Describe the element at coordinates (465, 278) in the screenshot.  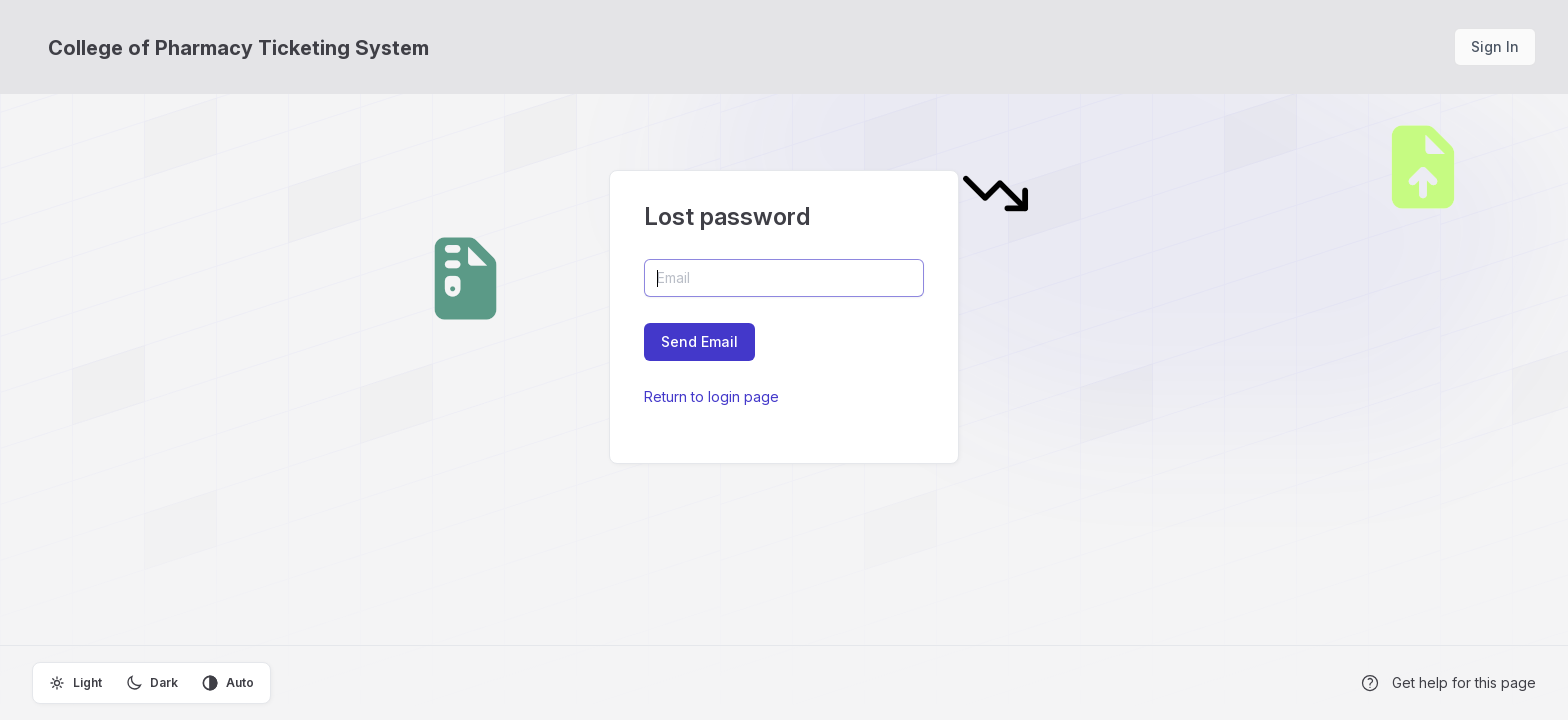
I see `view or open a compressed archive file` at that location.